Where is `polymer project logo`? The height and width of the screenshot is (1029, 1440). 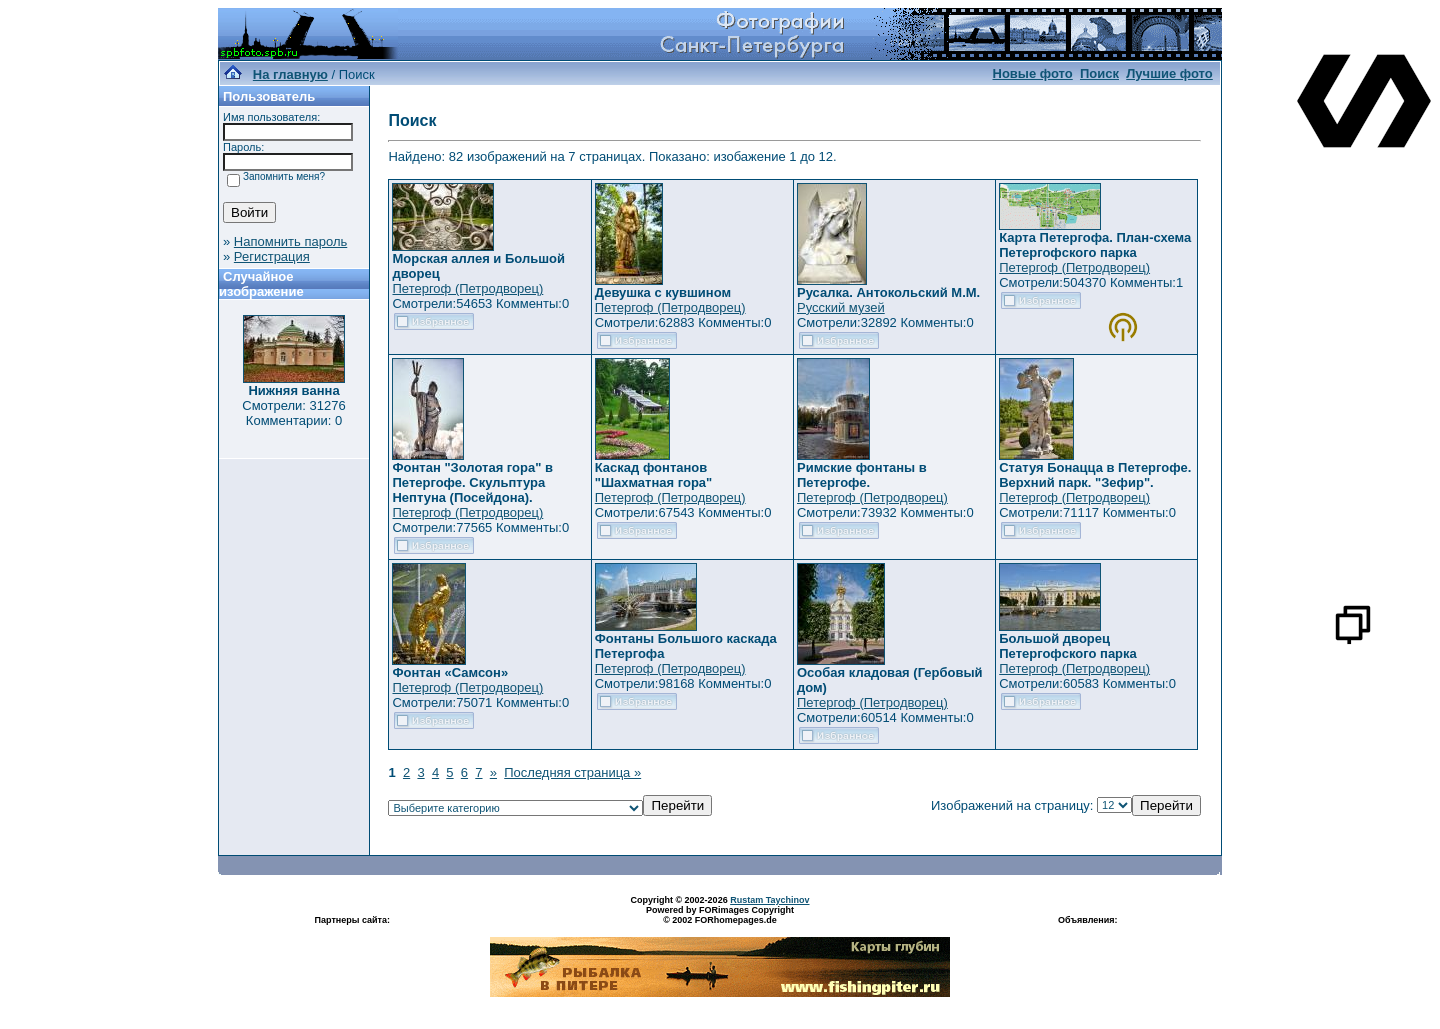 polymer project logo is located at coordinates (1364, 101).